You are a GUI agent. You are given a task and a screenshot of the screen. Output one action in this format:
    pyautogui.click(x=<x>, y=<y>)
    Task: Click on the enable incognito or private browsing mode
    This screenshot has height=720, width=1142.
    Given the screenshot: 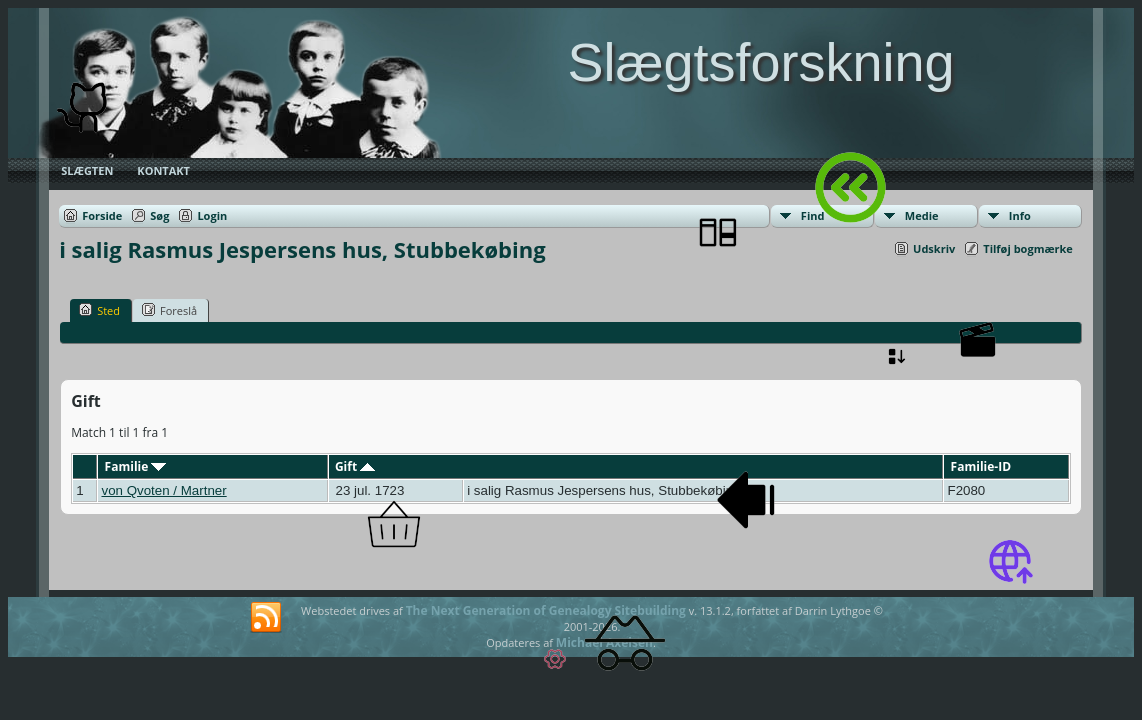 What is the action you would take?
    pyautogui.click(x=625, y=643)
    